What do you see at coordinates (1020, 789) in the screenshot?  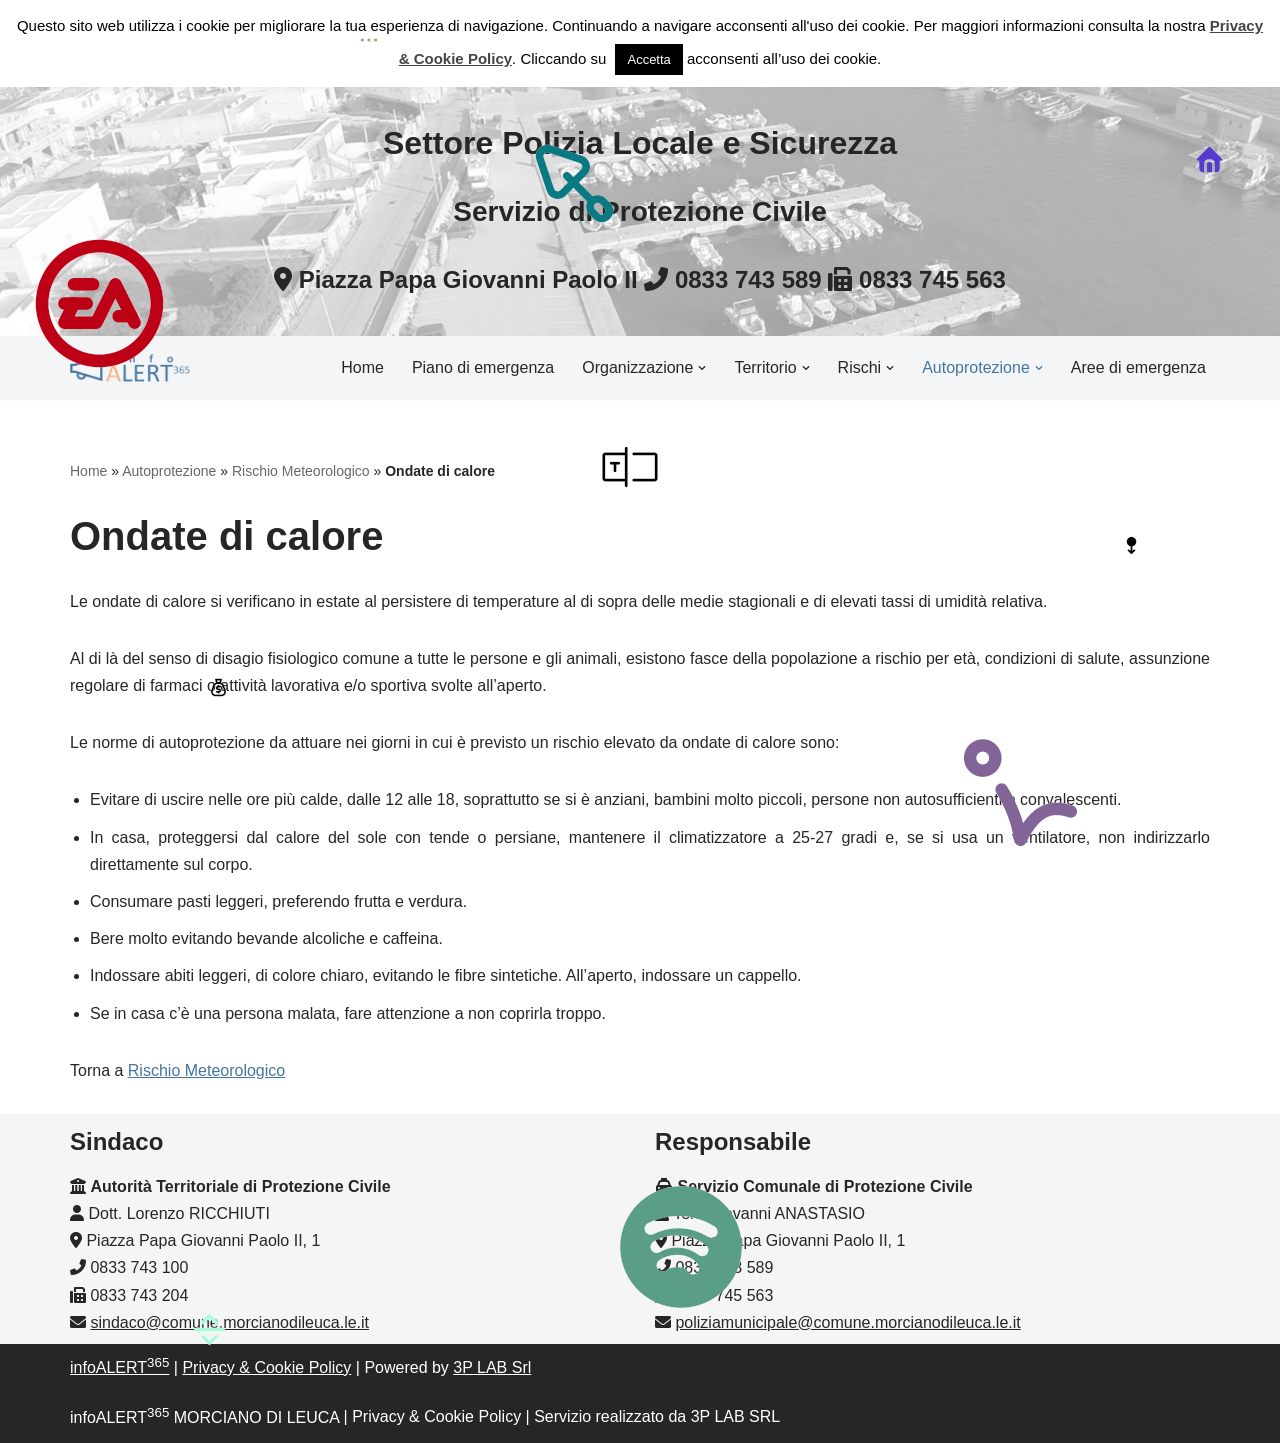 I see `undo or go back to previous state` at bounding box center [1020, 789].